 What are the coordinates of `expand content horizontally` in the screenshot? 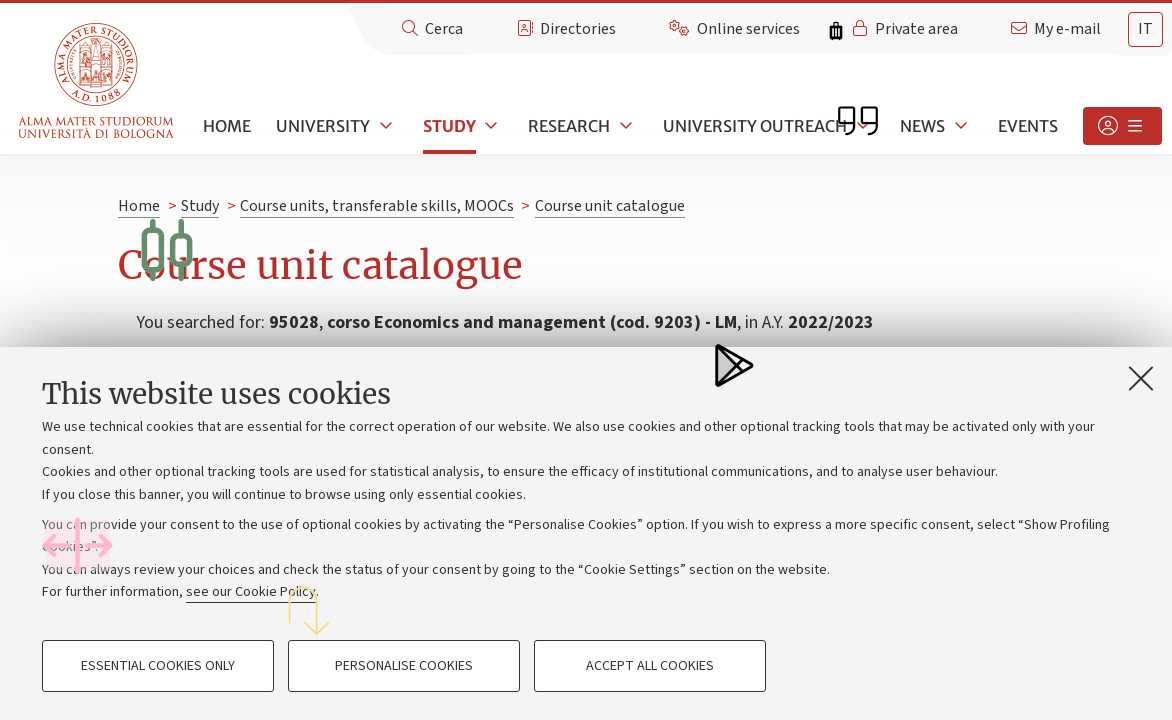 It's located at (77, 545).